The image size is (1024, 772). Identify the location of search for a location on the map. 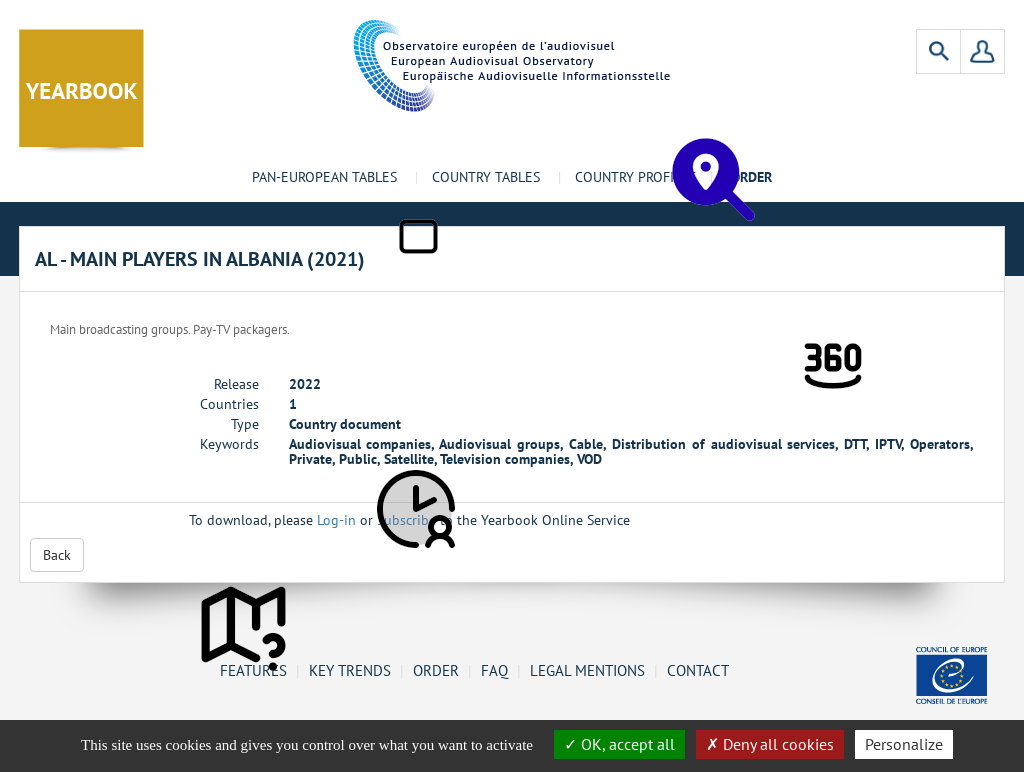
(713, 179).